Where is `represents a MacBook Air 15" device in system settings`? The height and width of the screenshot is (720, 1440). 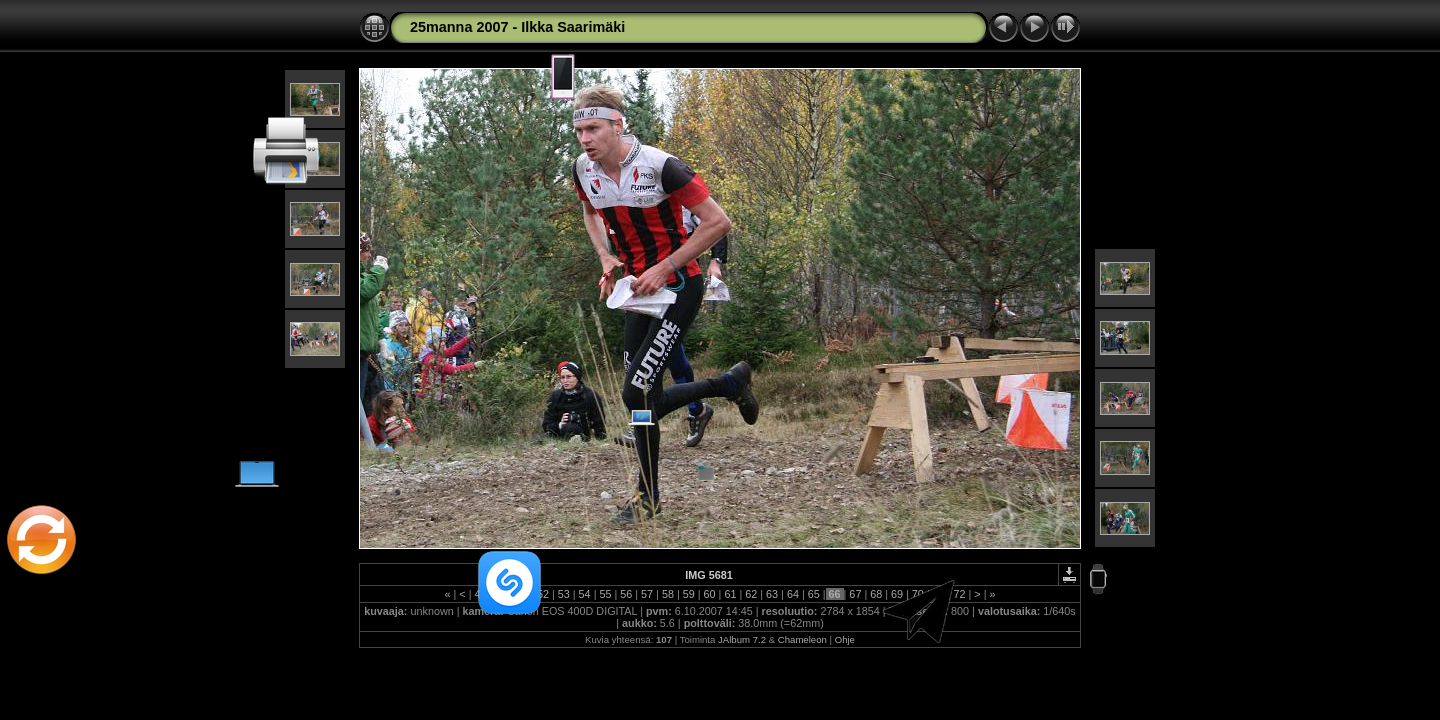 represents a MacBook Air 15" device in system settings is located at coordinates (257, 472).